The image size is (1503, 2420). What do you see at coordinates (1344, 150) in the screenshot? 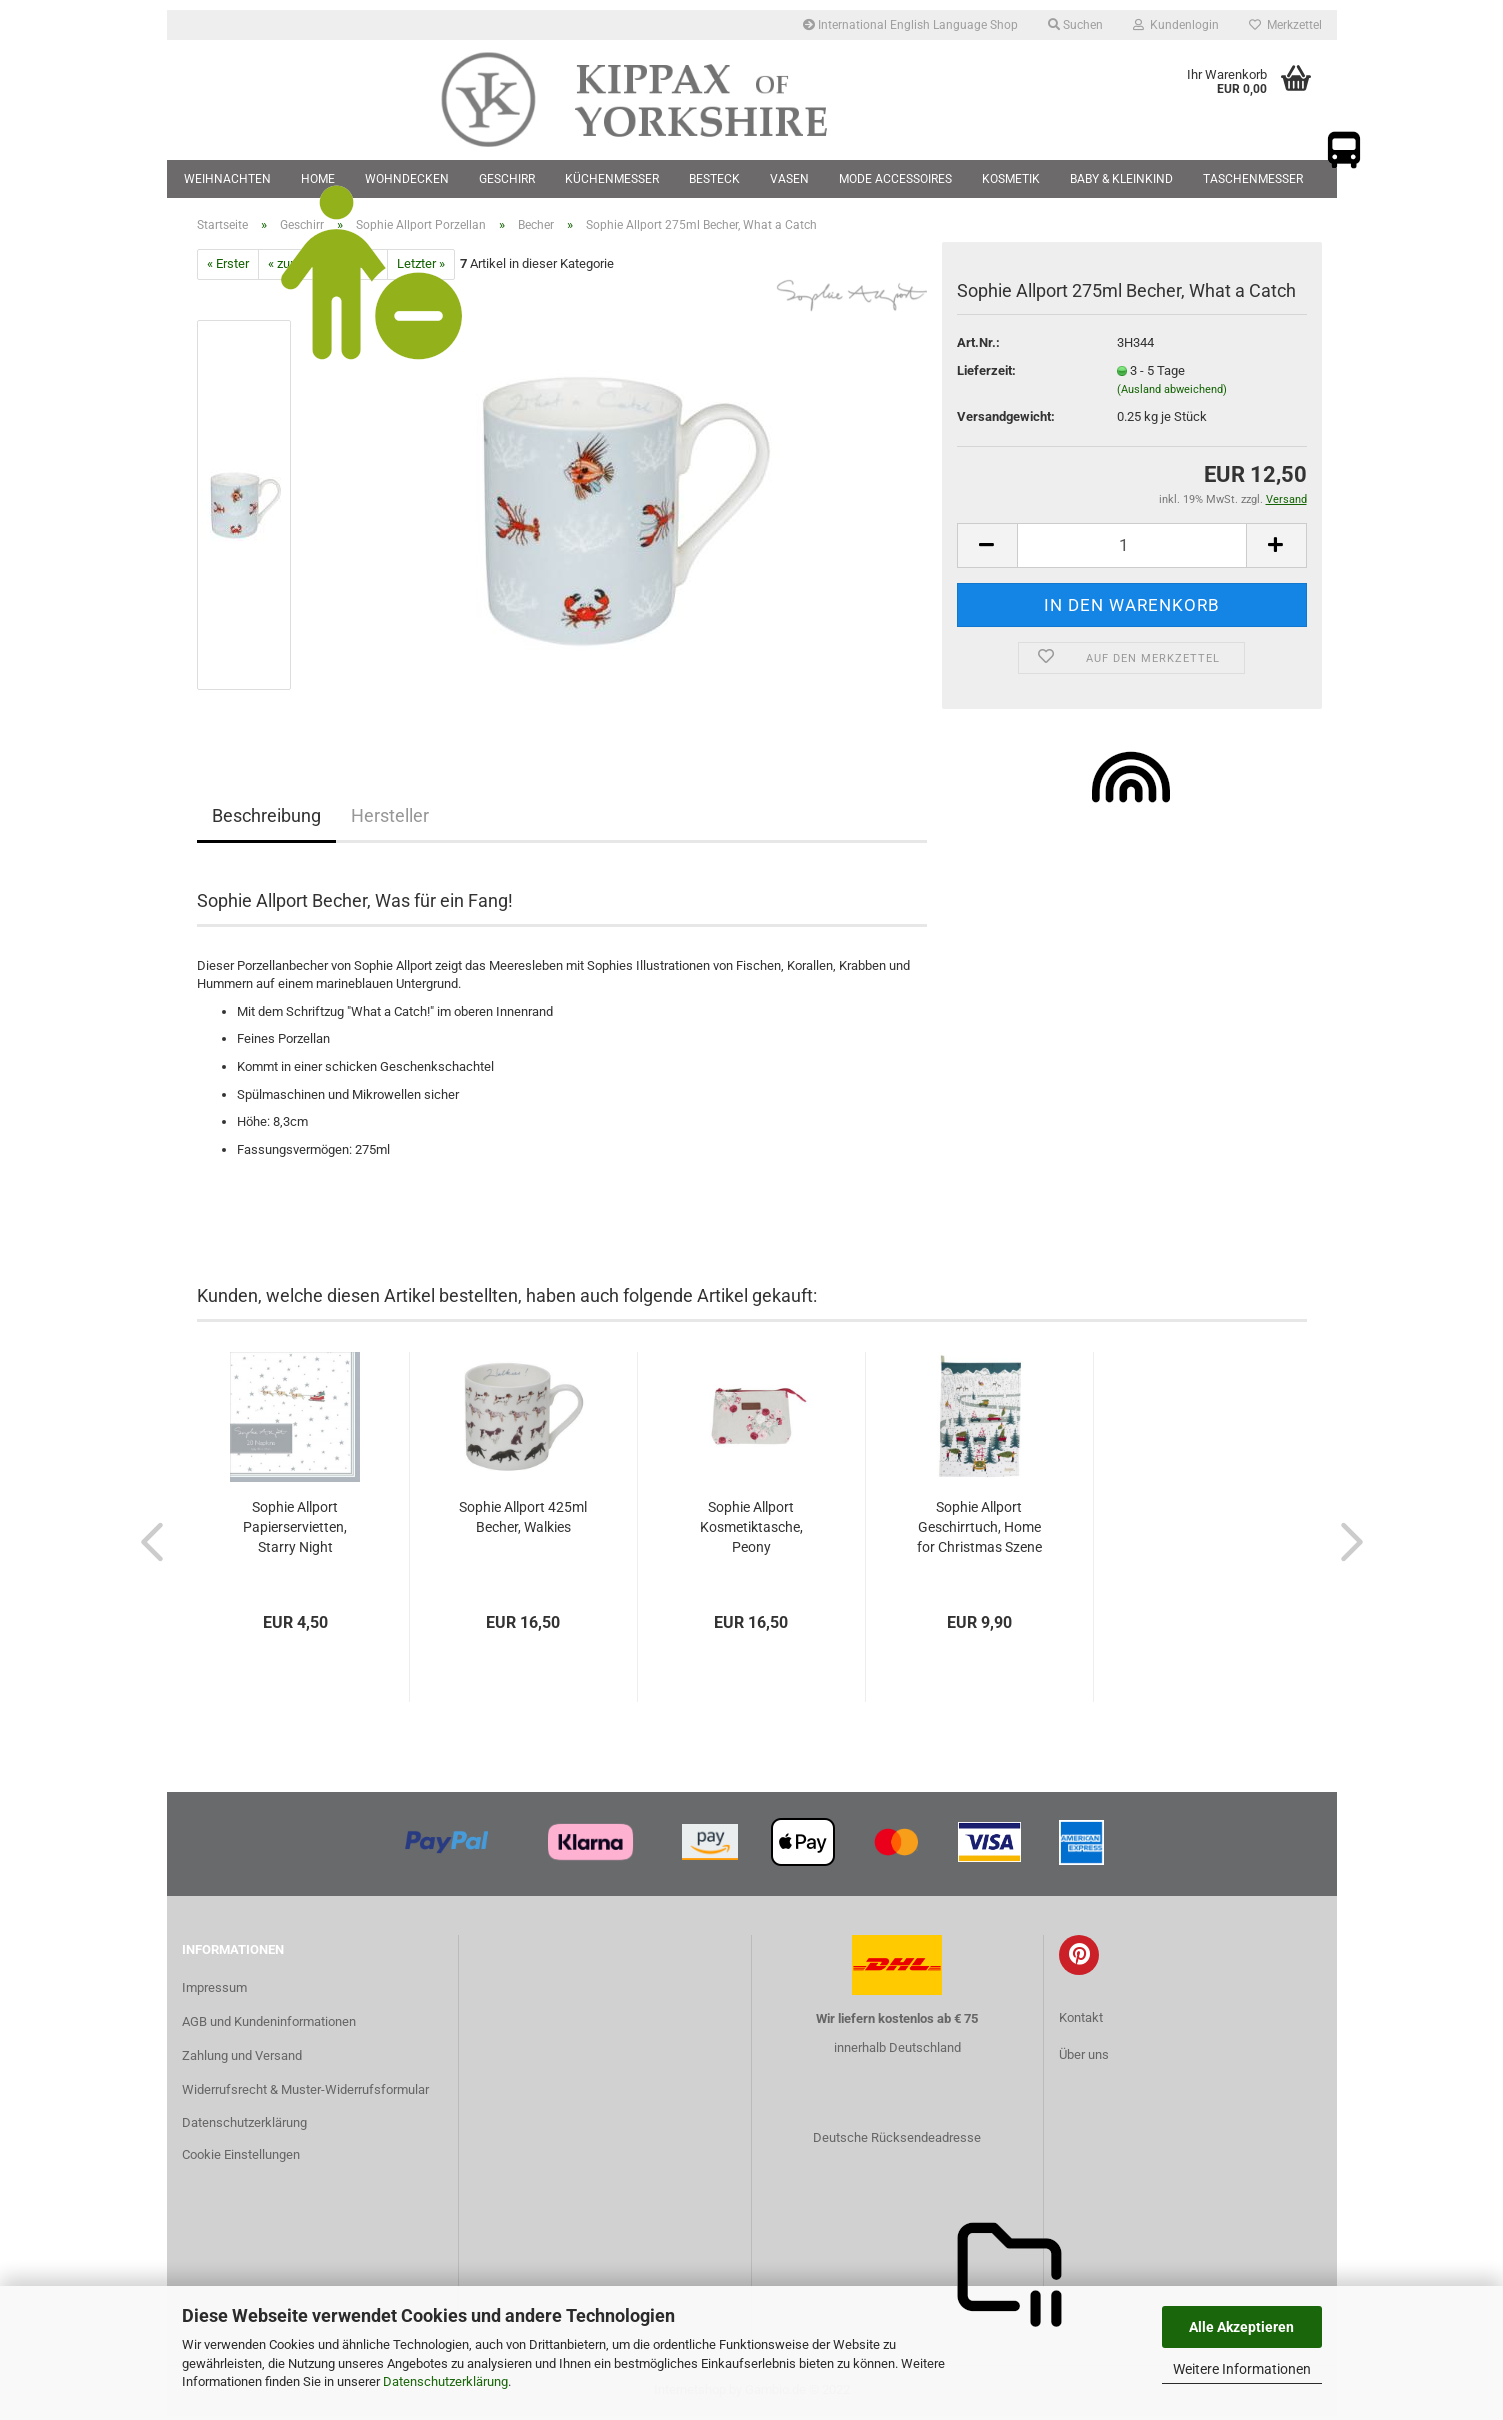
I see `view bus routes or schedules` at bounding box center [1344, 150].